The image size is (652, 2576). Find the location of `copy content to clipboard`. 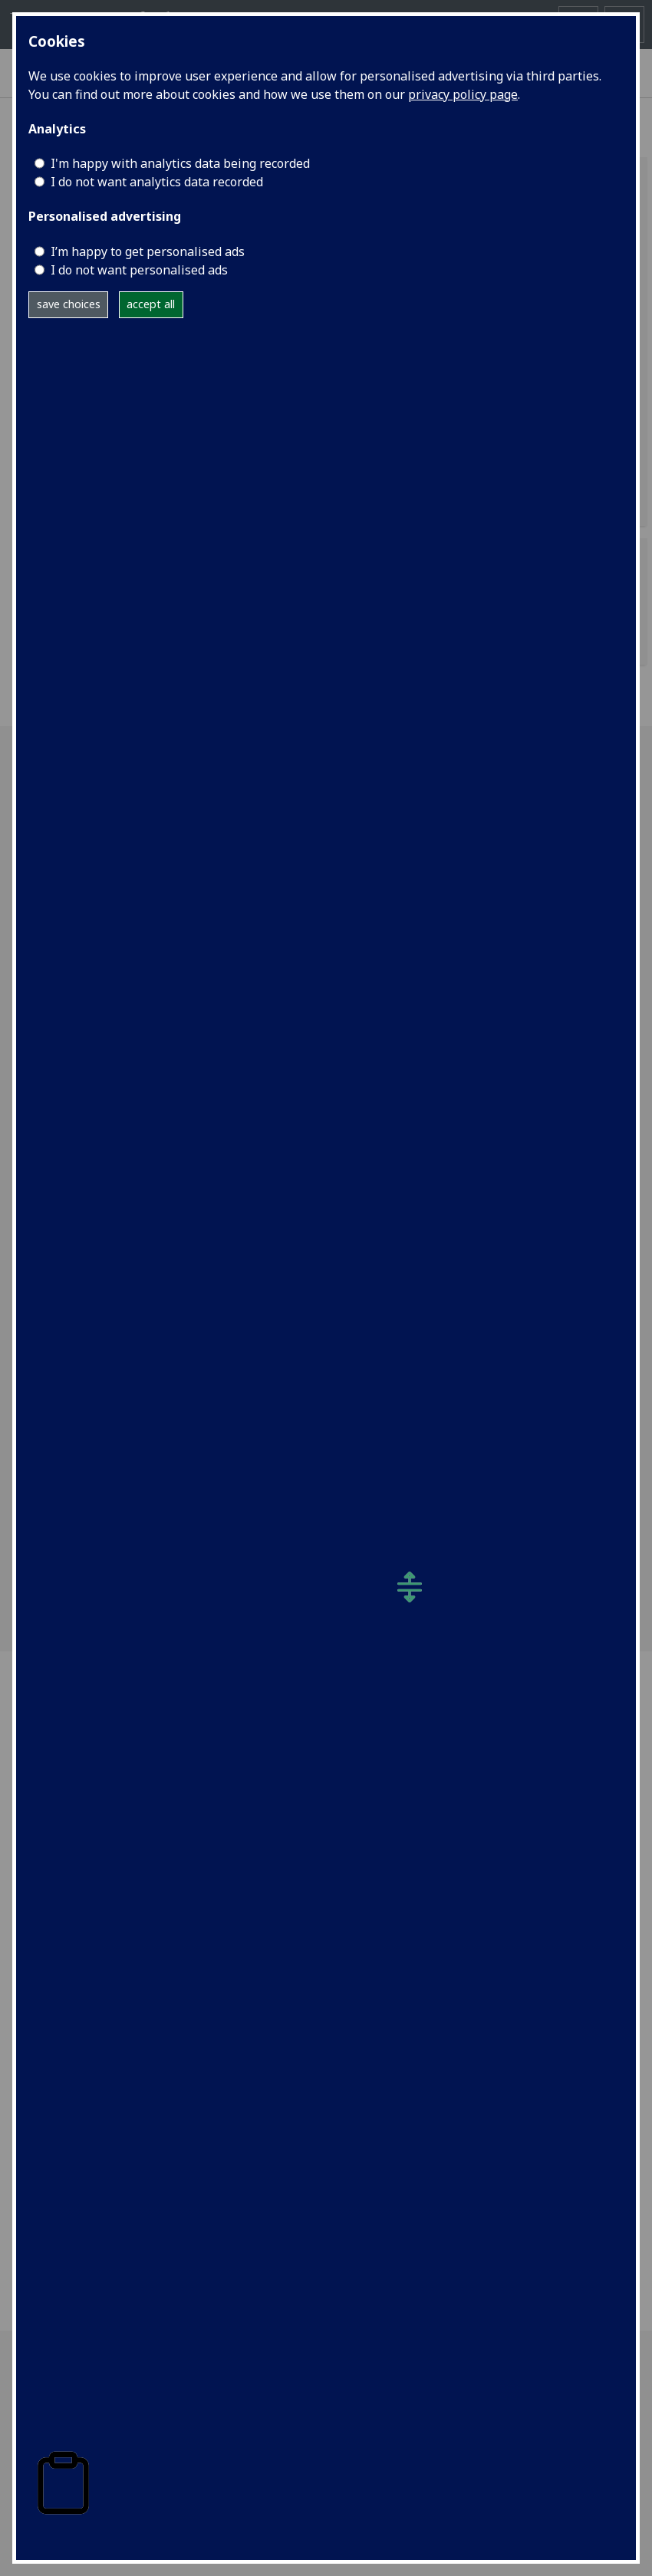

copy content to clipboard is located at coordinates (63, 2482).